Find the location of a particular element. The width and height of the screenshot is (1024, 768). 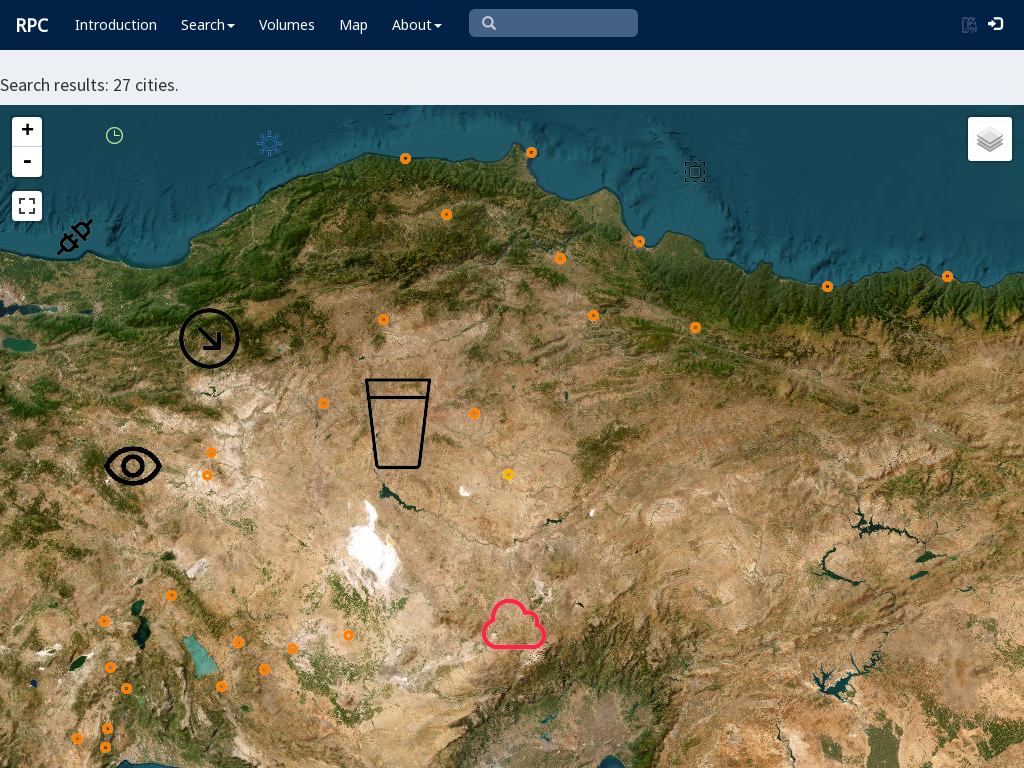

access your library or bookshelf is located at coordinates (969, 25).